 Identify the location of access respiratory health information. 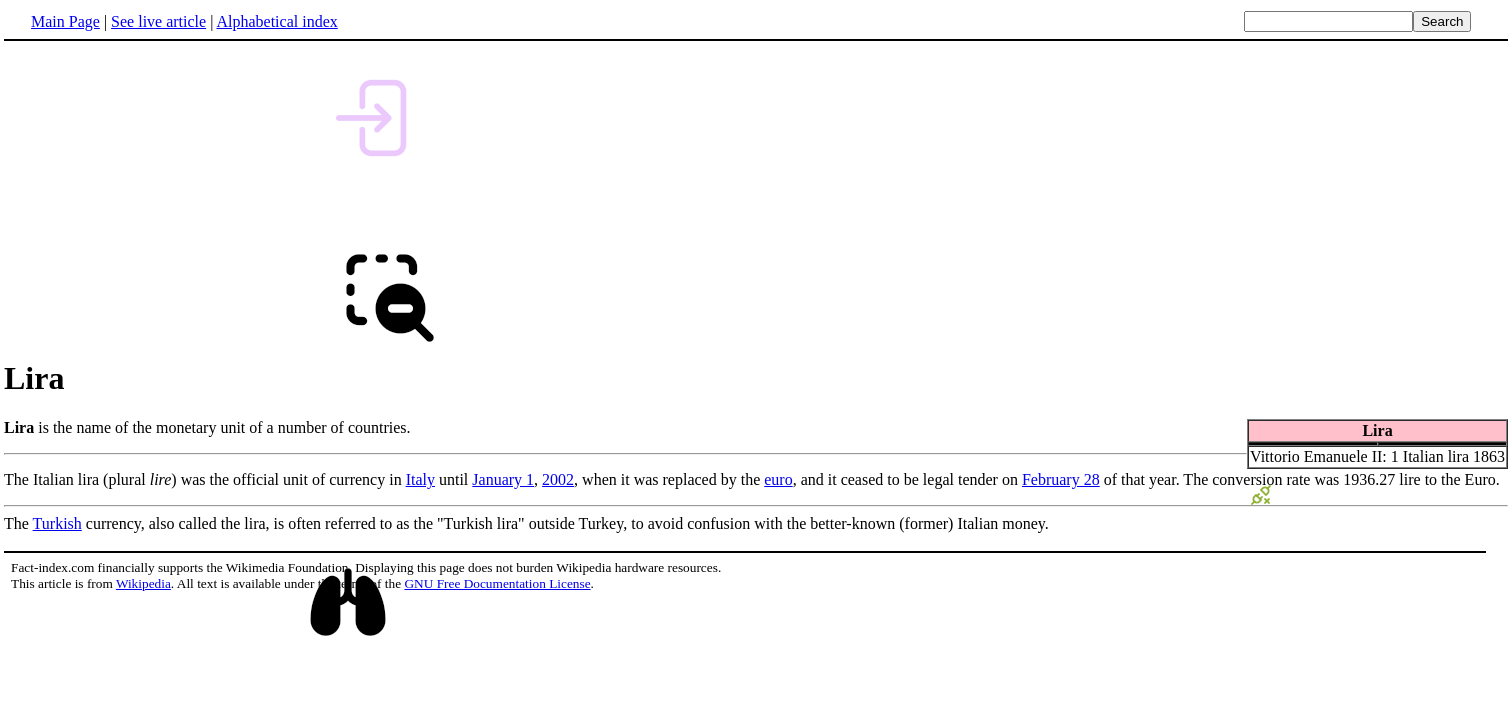
(348, 602).